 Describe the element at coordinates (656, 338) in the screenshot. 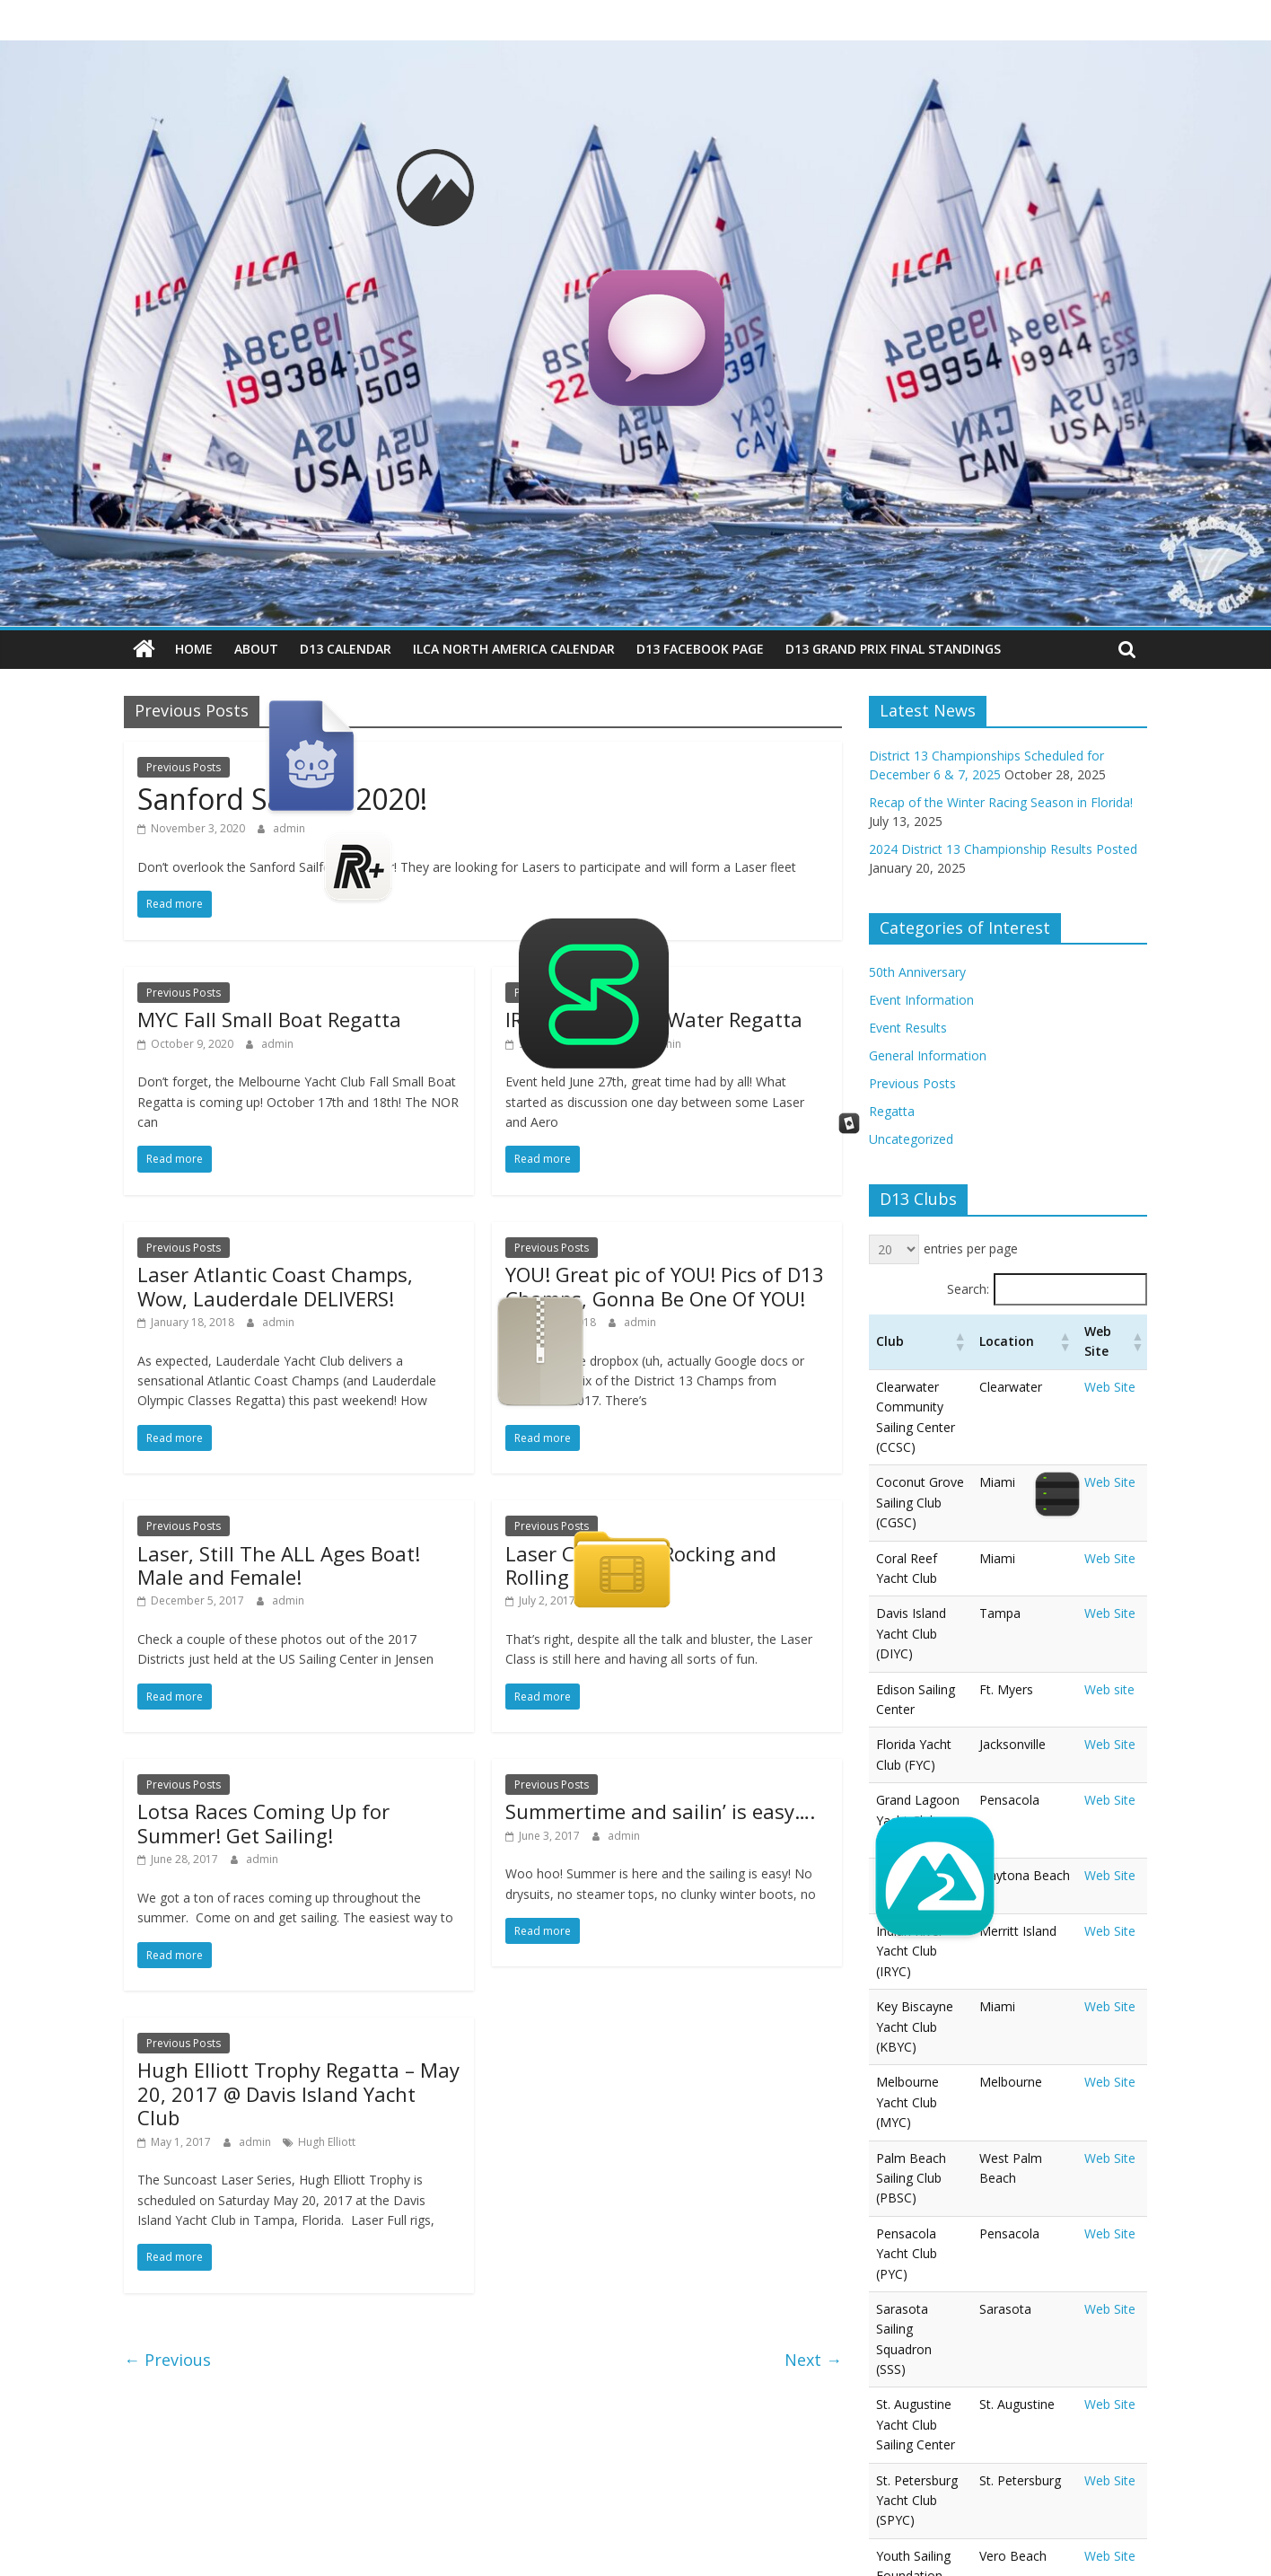

I see `open pidgin instant messaging app` at that location.